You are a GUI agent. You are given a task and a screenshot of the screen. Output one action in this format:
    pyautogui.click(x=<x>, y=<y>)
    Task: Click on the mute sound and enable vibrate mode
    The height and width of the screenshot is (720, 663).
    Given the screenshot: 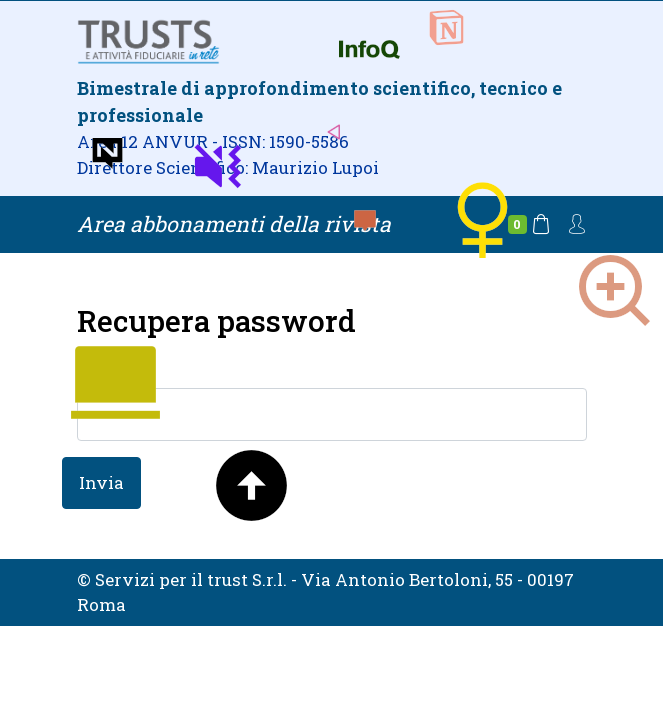 What is the action you would take?
    pyautogui.click(x=219, y=166)
    